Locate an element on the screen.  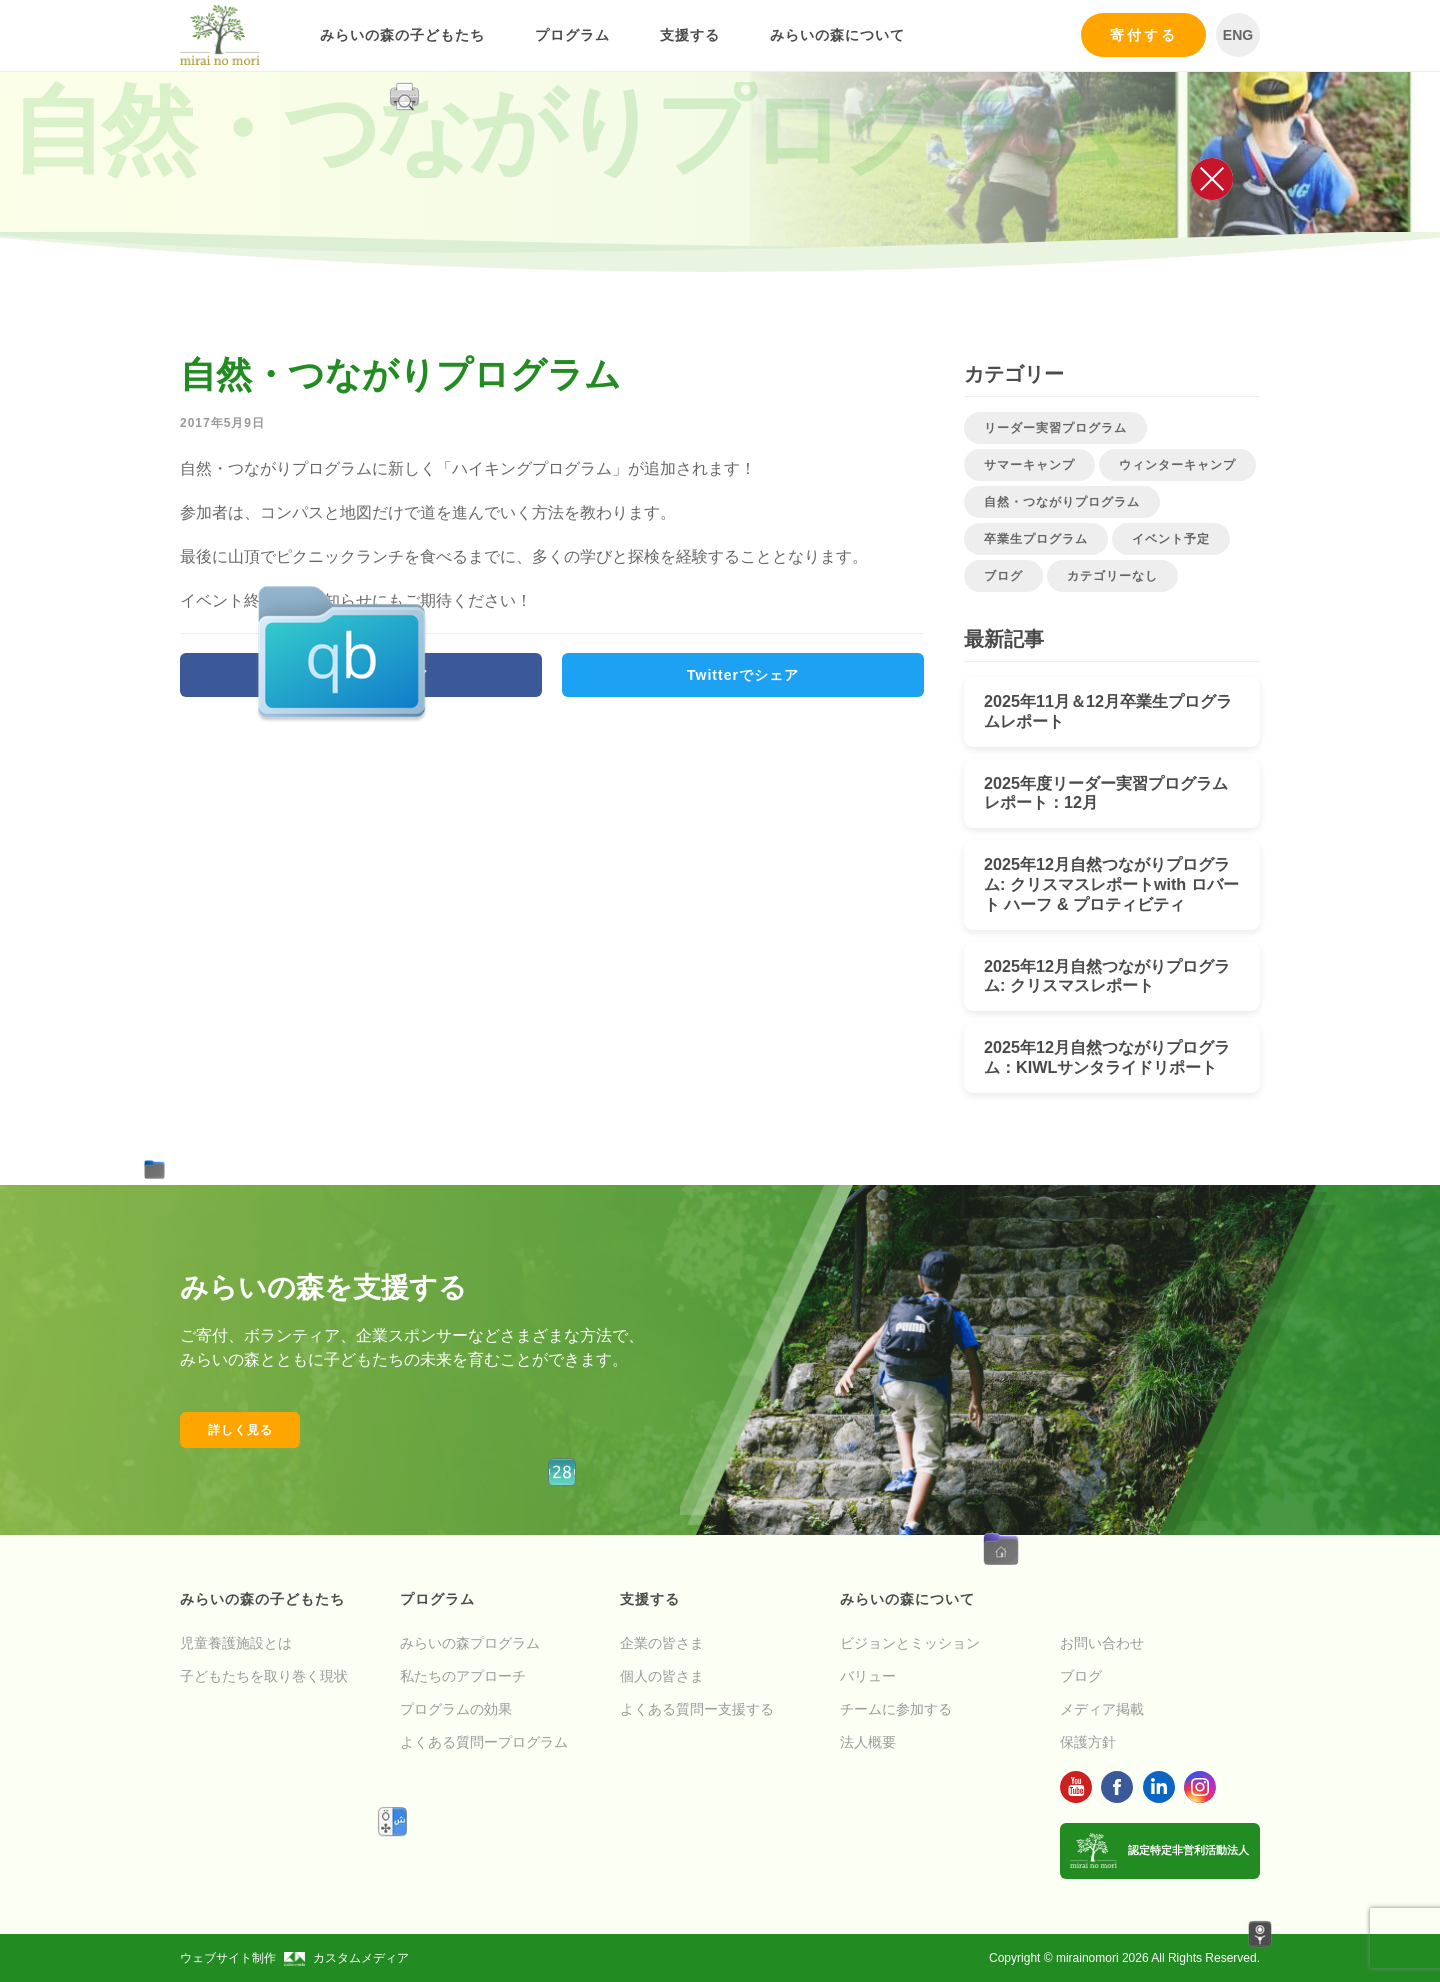
open déjà dup backup application is located at coordinates (1260, 1934).